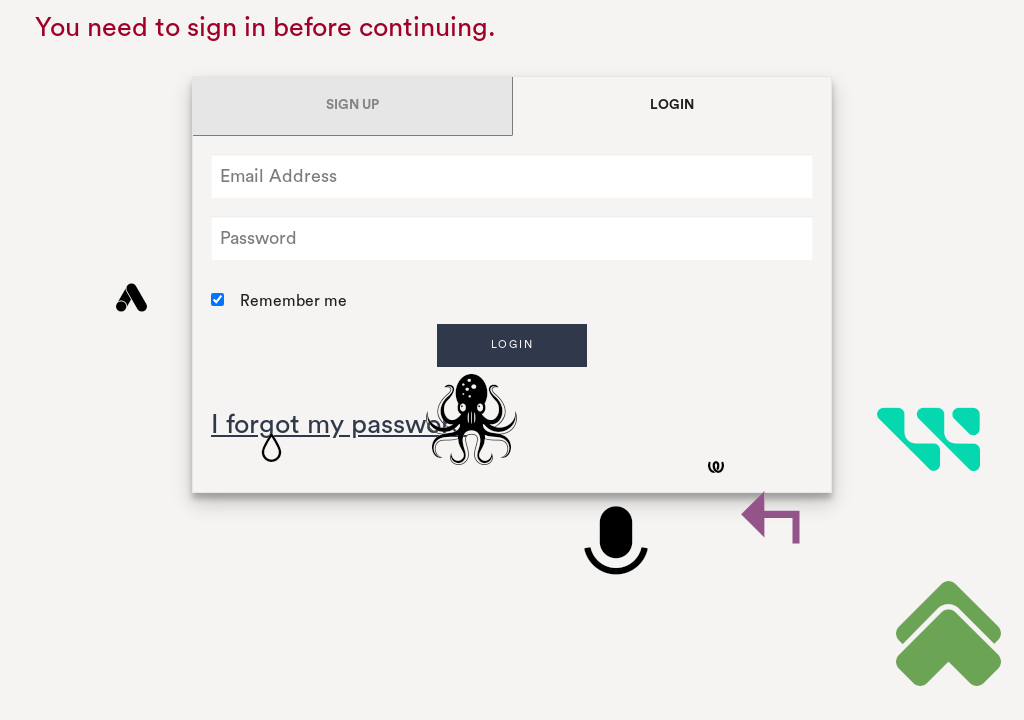  I want to click on open weblate translation platform, so click(716, 467).